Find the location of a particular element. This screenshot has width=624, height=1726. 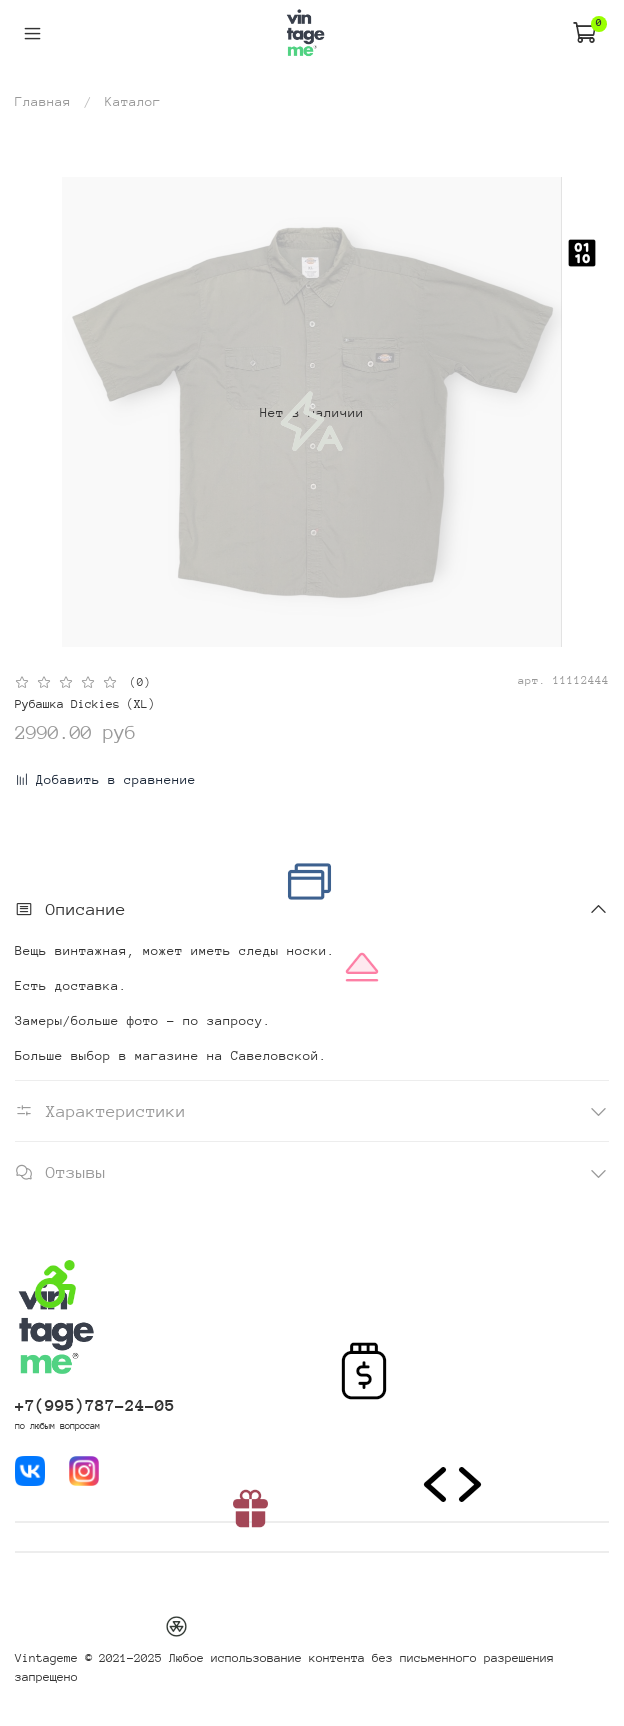

view binary or raw data is located at coordinates (582, 253).